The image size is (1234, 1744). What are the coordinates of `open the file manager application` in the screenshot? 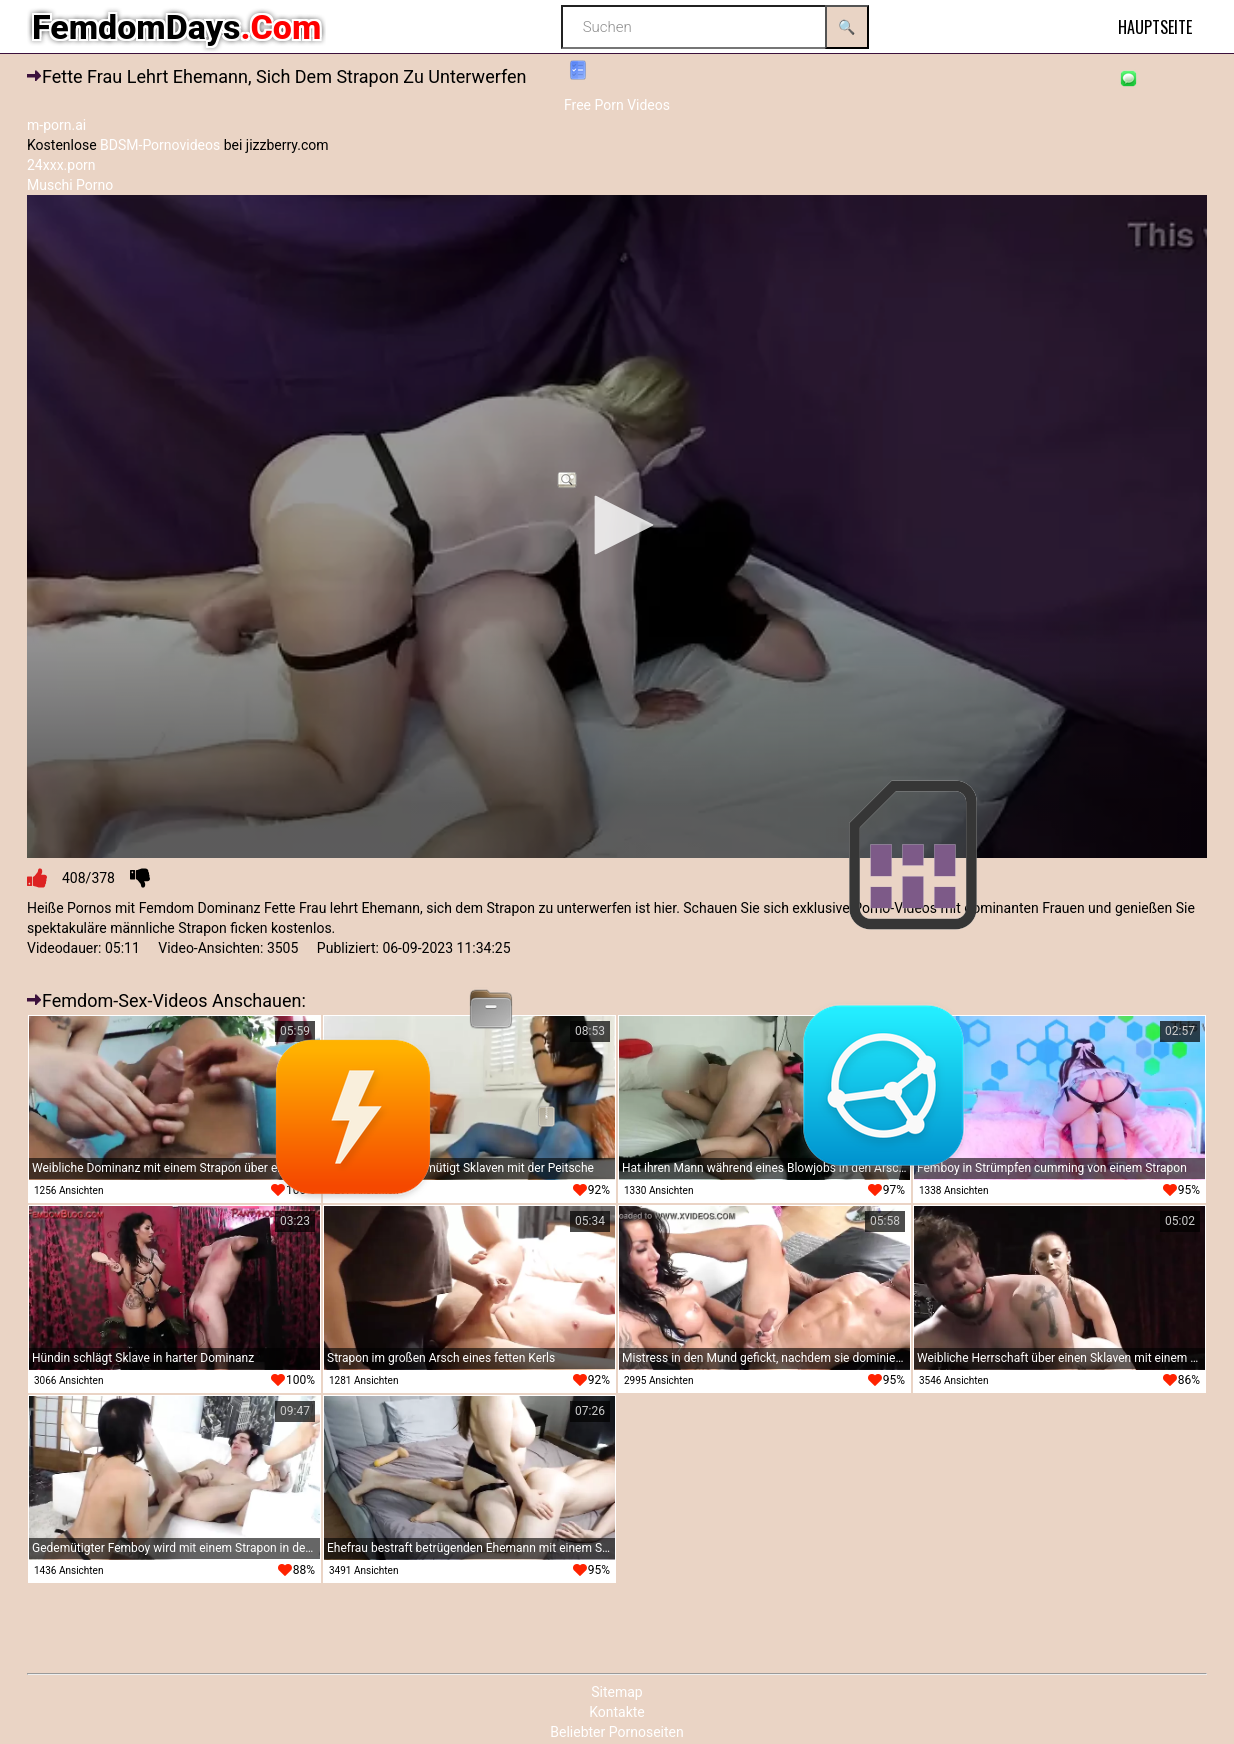 It's located at (491, 1009).